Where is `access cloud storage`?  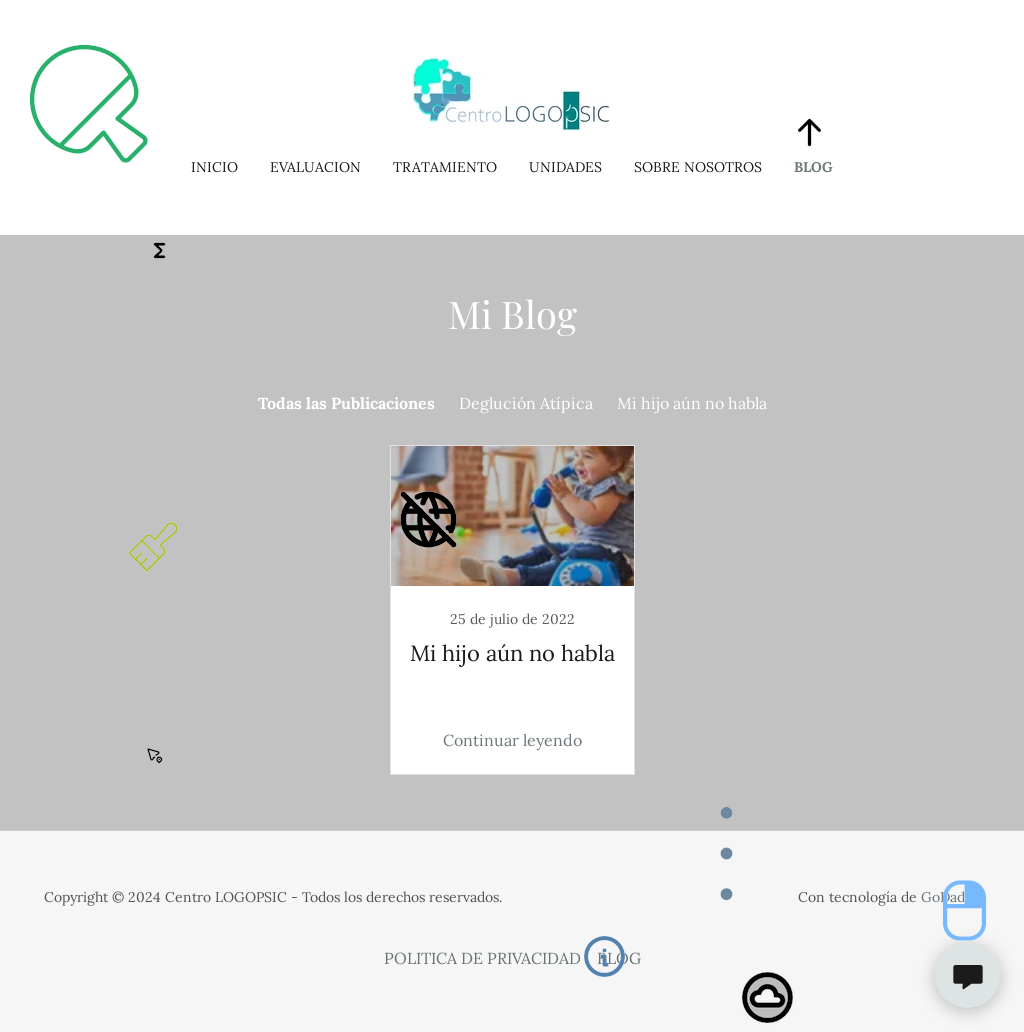 access cloud storage is located at coordinates (767, 997).